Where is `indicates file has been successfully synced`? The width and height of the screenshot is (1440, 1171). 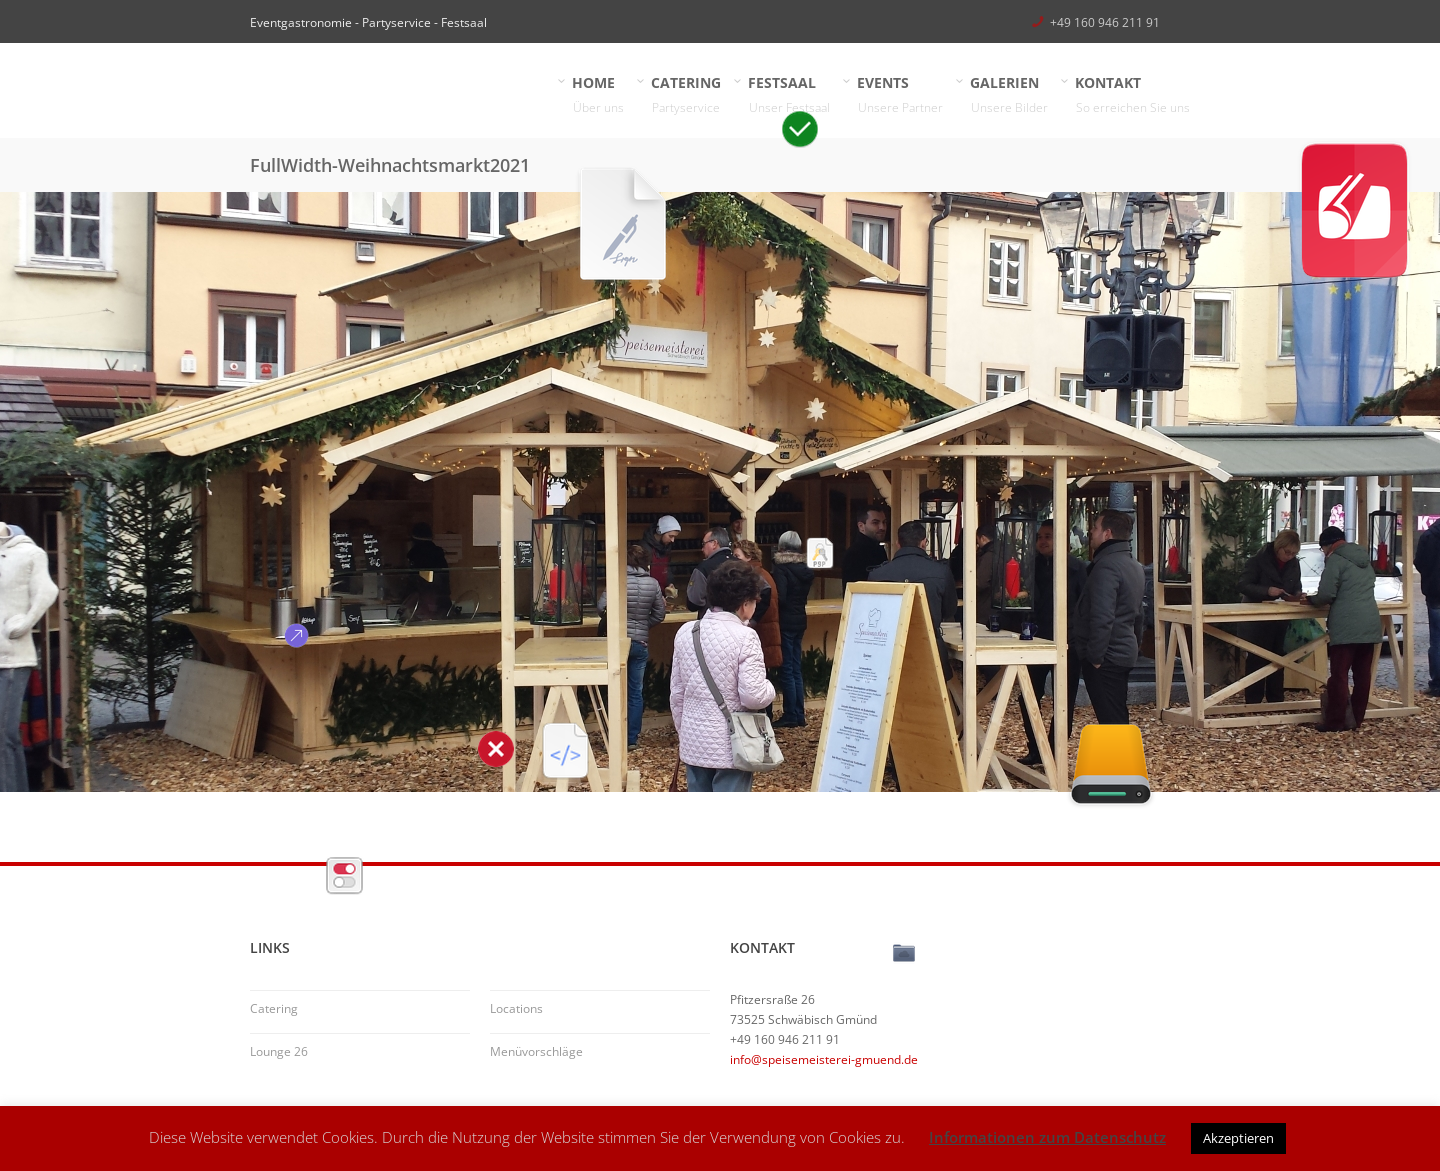 indicates file has been successfully synced is located at coordinates (800, 129).